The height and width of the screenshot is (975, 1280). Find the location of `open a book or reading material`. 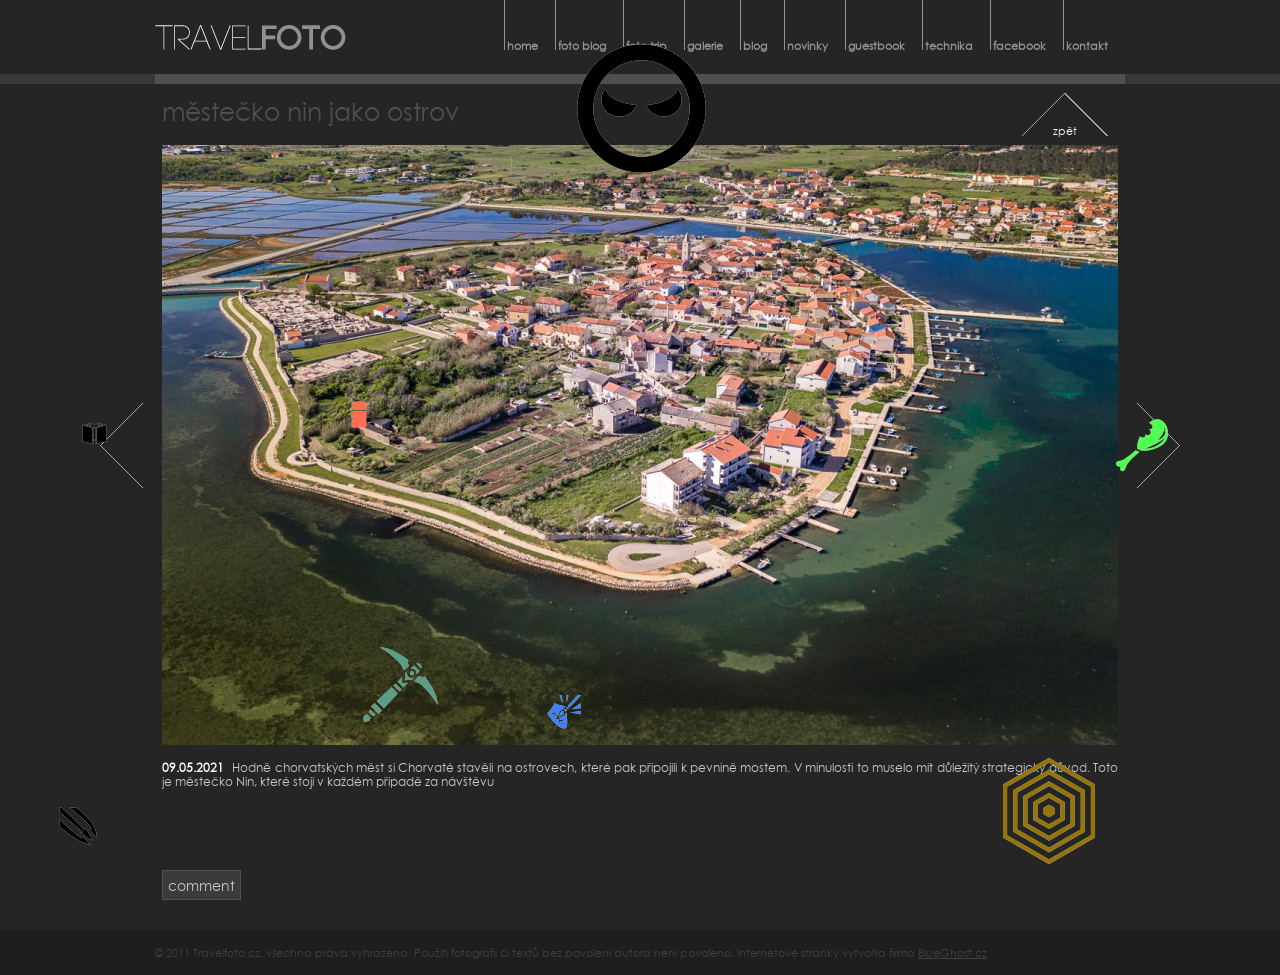

open a book or reading material is located at coordinates (94, 434).